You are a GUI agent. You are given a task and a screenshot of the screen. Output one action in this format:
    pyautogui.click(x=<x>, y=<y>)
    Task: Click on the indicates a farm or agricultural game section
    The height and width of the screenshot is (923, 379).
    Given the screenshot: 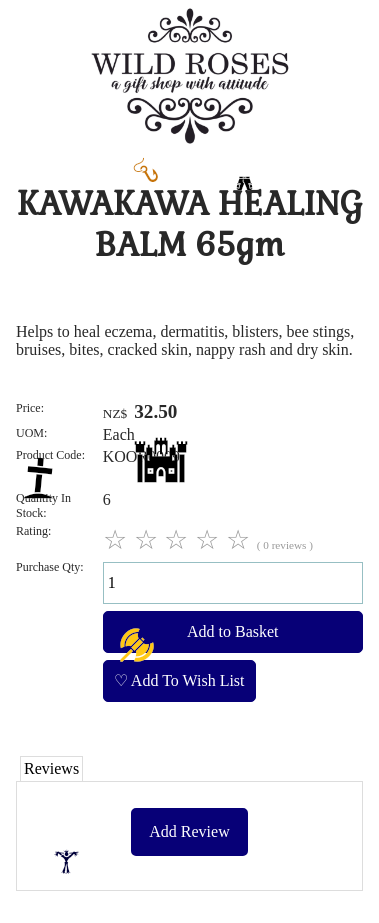 What is the action you would take?
    pyautogui.click(x=66, y=861)
    